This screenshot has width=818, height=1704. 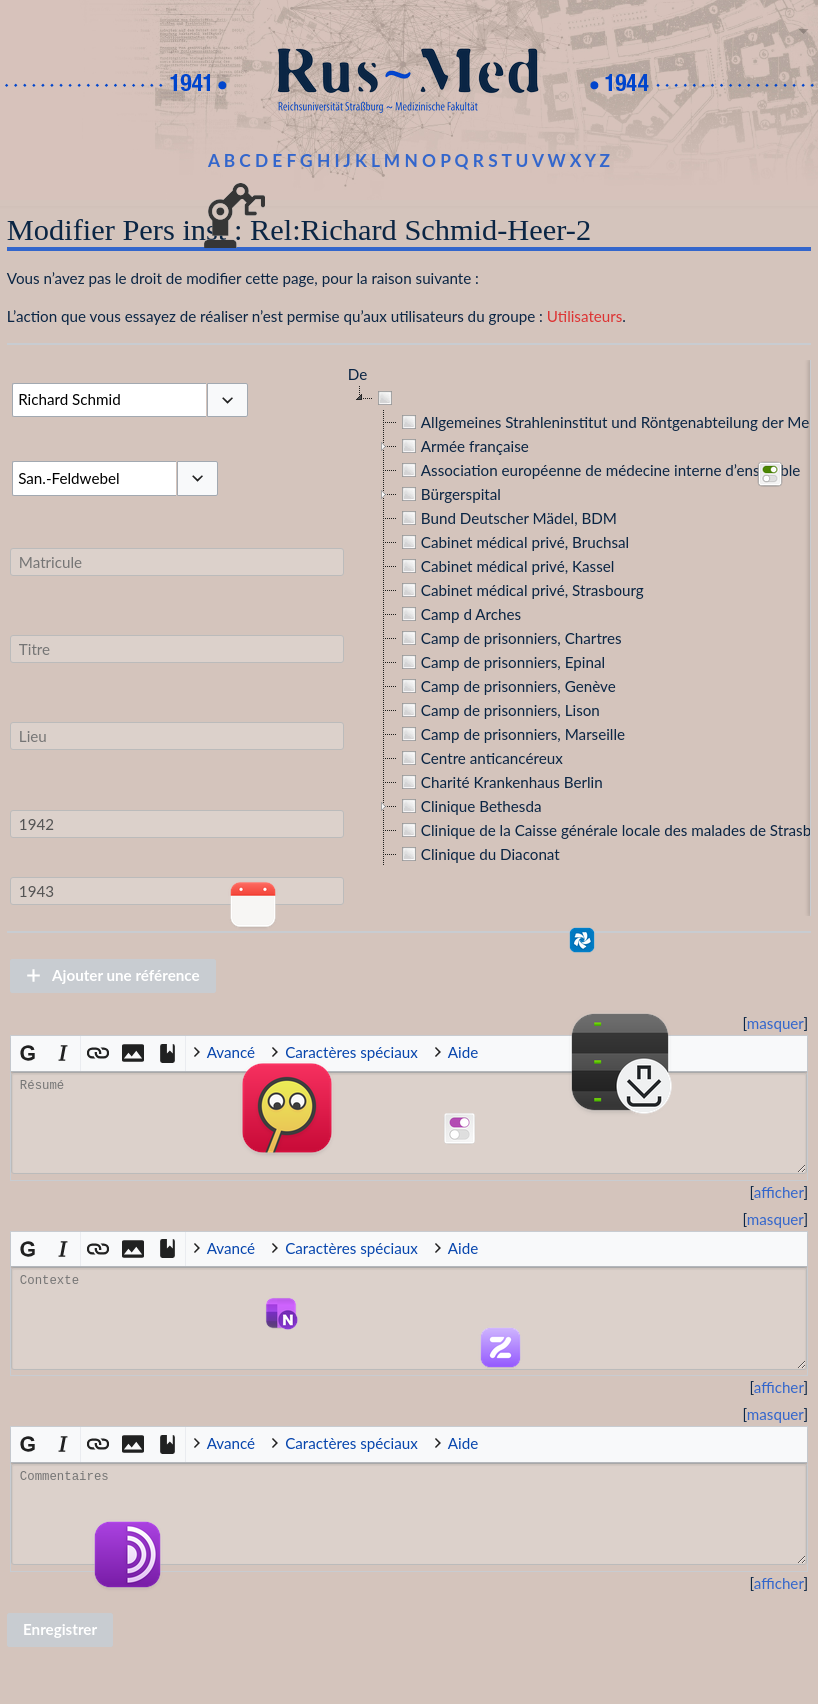 I want to click on open Microsoft OneNote, so click(x=281, y=1313).